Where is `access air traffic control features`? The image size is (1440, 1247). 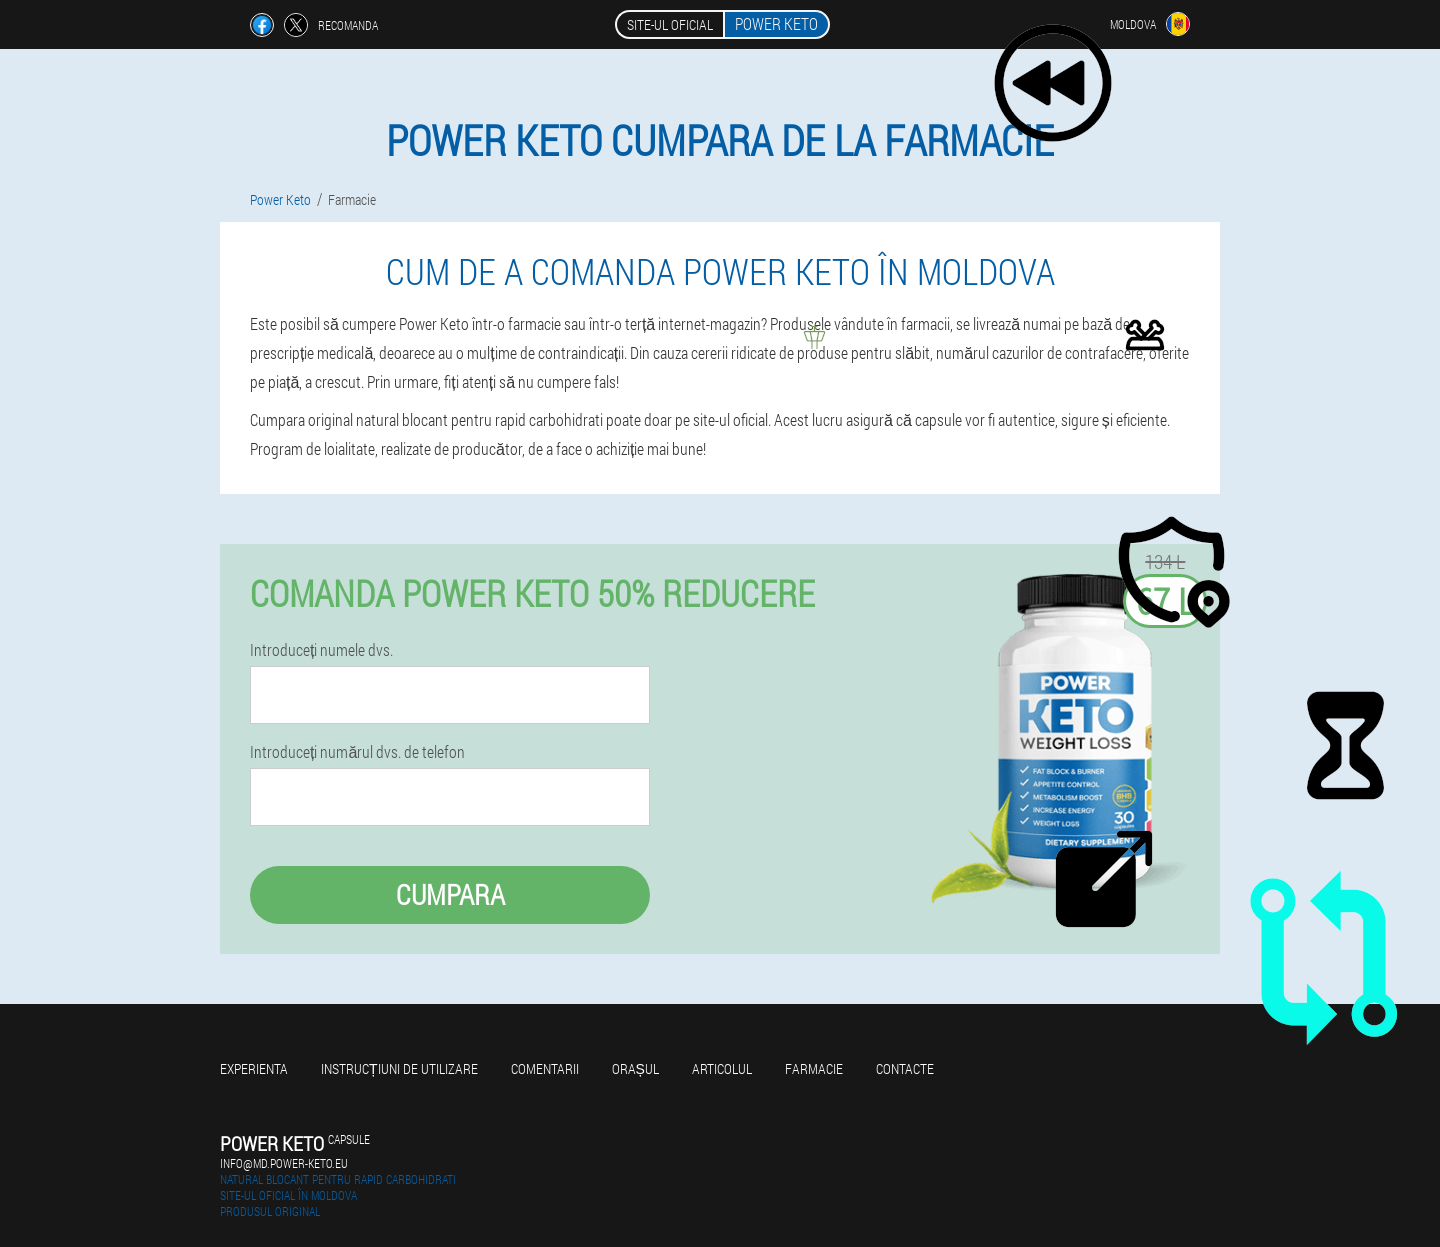
access air traffic control features is located at coordinates (814, 337).